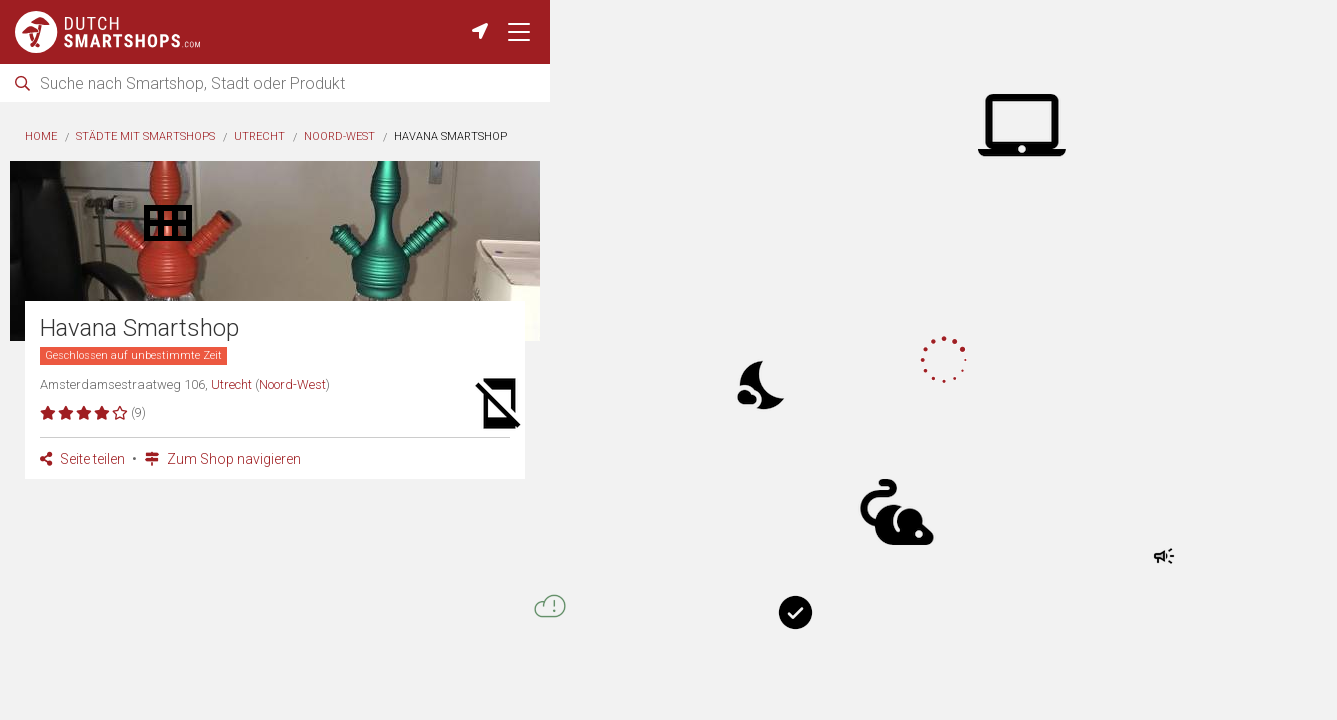  I want to click on make an announcement or broadcast, so click(1164, 556).